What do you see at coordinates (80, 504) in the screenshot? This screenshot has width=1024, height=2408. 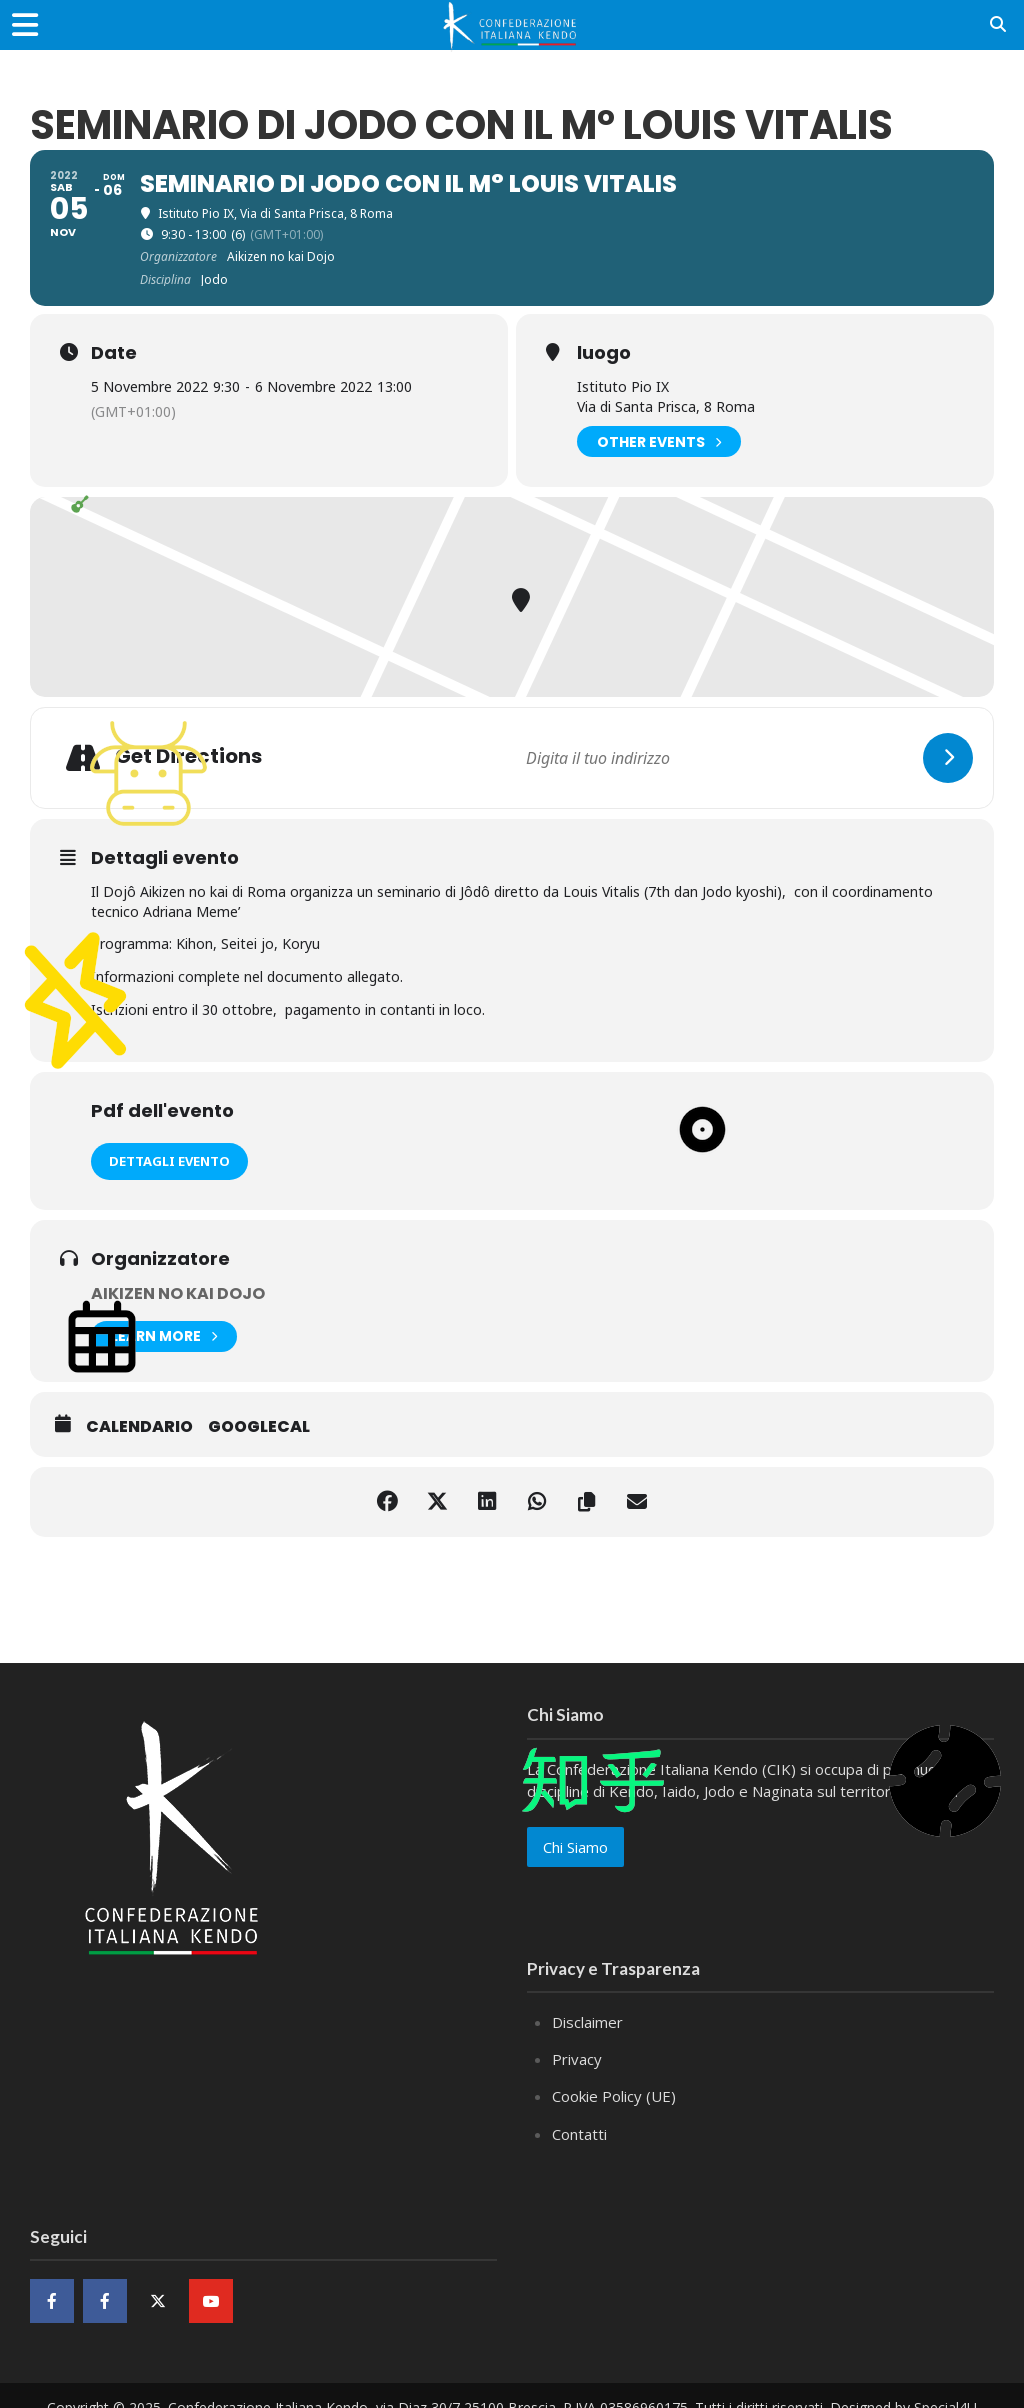 I see `access music or audio settings` at bounding box center [80, 504].